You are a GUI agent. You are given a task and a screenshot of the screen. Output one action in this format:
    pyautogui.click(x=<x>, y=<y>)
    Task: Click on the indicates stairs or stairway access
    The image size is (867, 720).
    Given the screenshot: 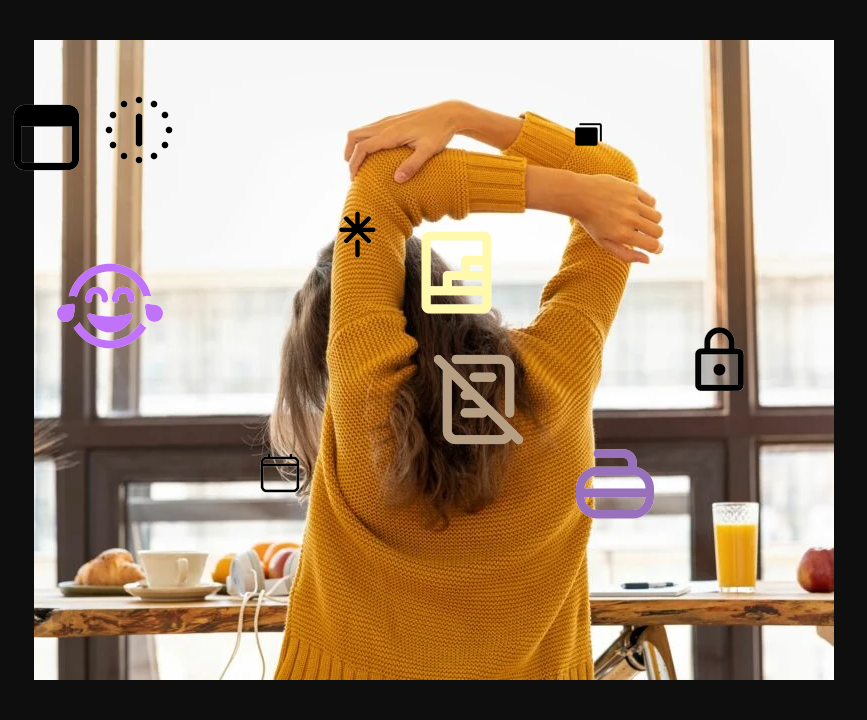 What is the action you would take?
    pyautogui.click(x=456, y=272)
    